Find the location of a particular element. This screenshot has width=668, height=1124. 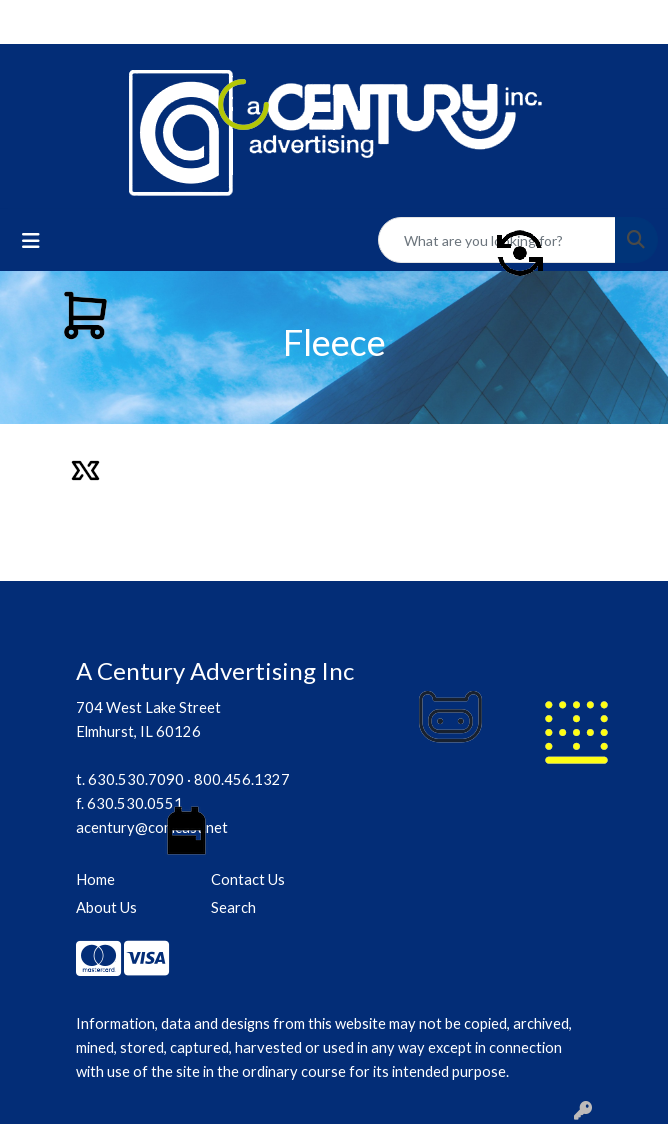

finn the human character icon from adventure time is located at coordinates (450, 715).